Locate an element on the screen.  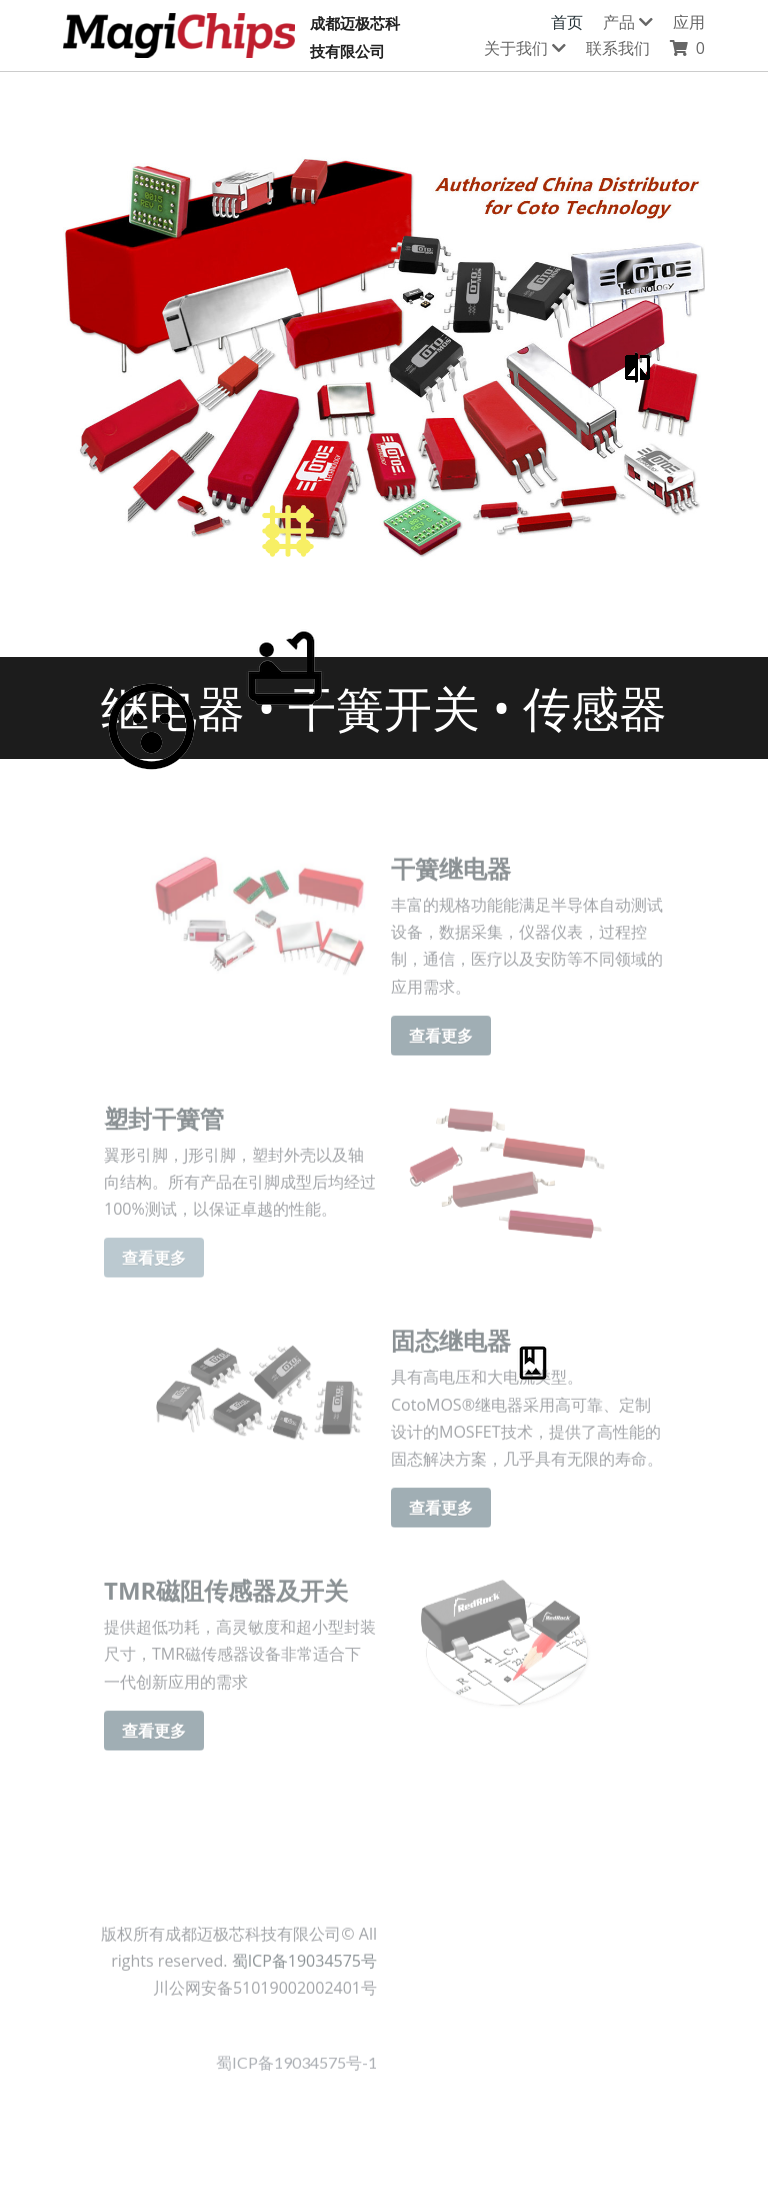
indicates a surprise or unexpected event notification is located at coordinates (151, 726).